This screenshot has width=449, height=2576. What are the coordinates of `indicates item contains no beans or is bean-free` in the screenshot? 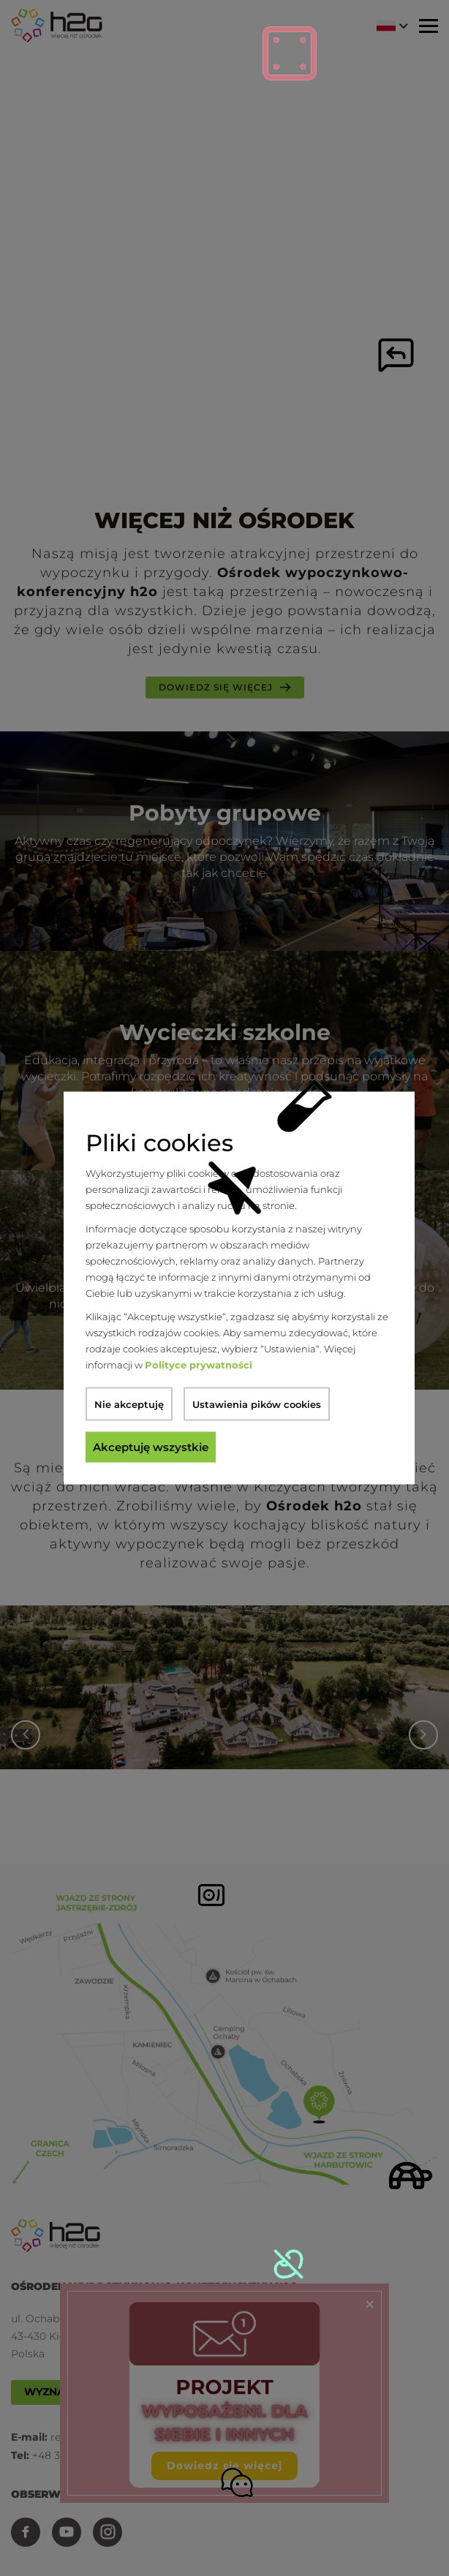 It's located at (288, 2264).